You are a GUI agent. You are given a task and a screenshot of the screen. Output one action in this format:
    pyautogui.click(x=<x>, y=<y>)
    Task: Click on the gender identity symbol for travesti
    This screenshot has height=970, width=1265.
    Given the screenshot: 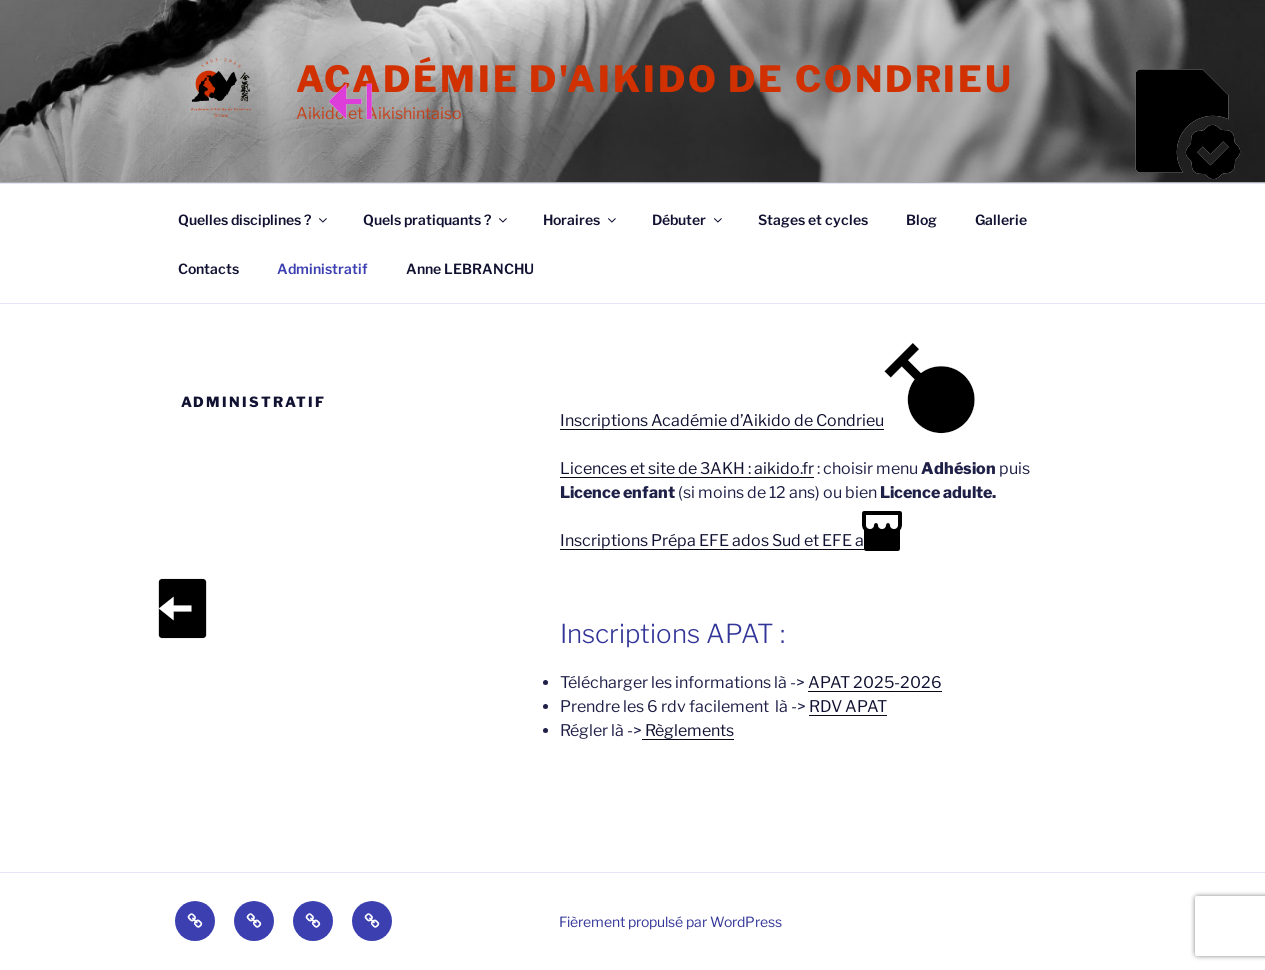 What is the action you would take?
    pyautogui.click(x=934, y=388)
    